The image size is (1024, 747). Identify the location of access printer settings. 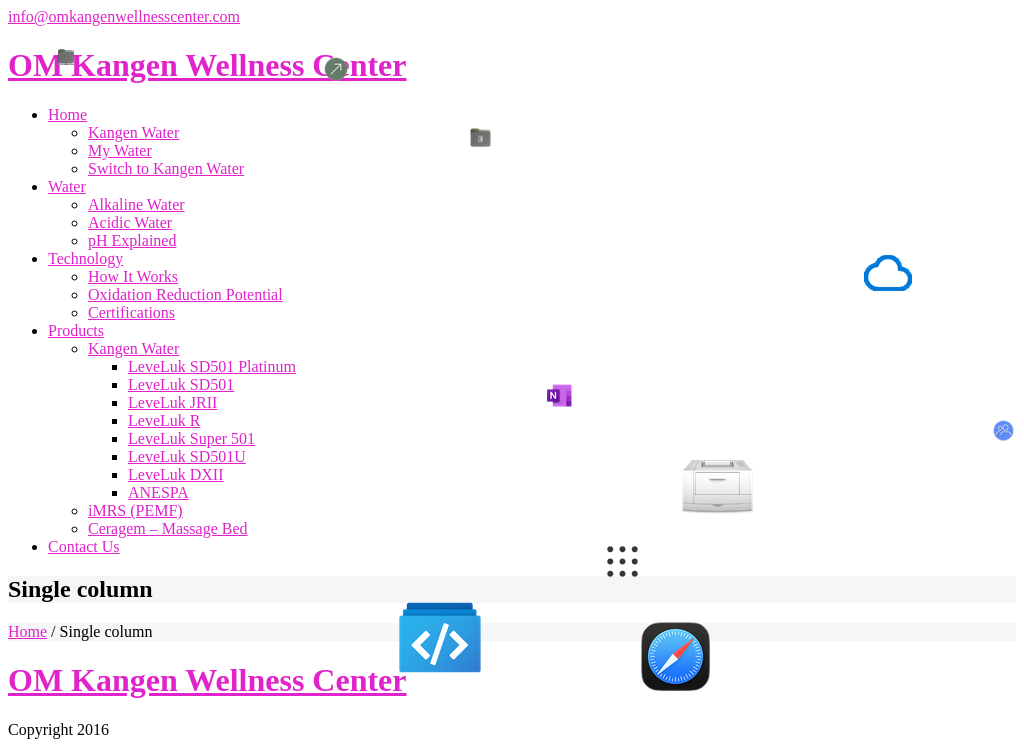
(717, 486).